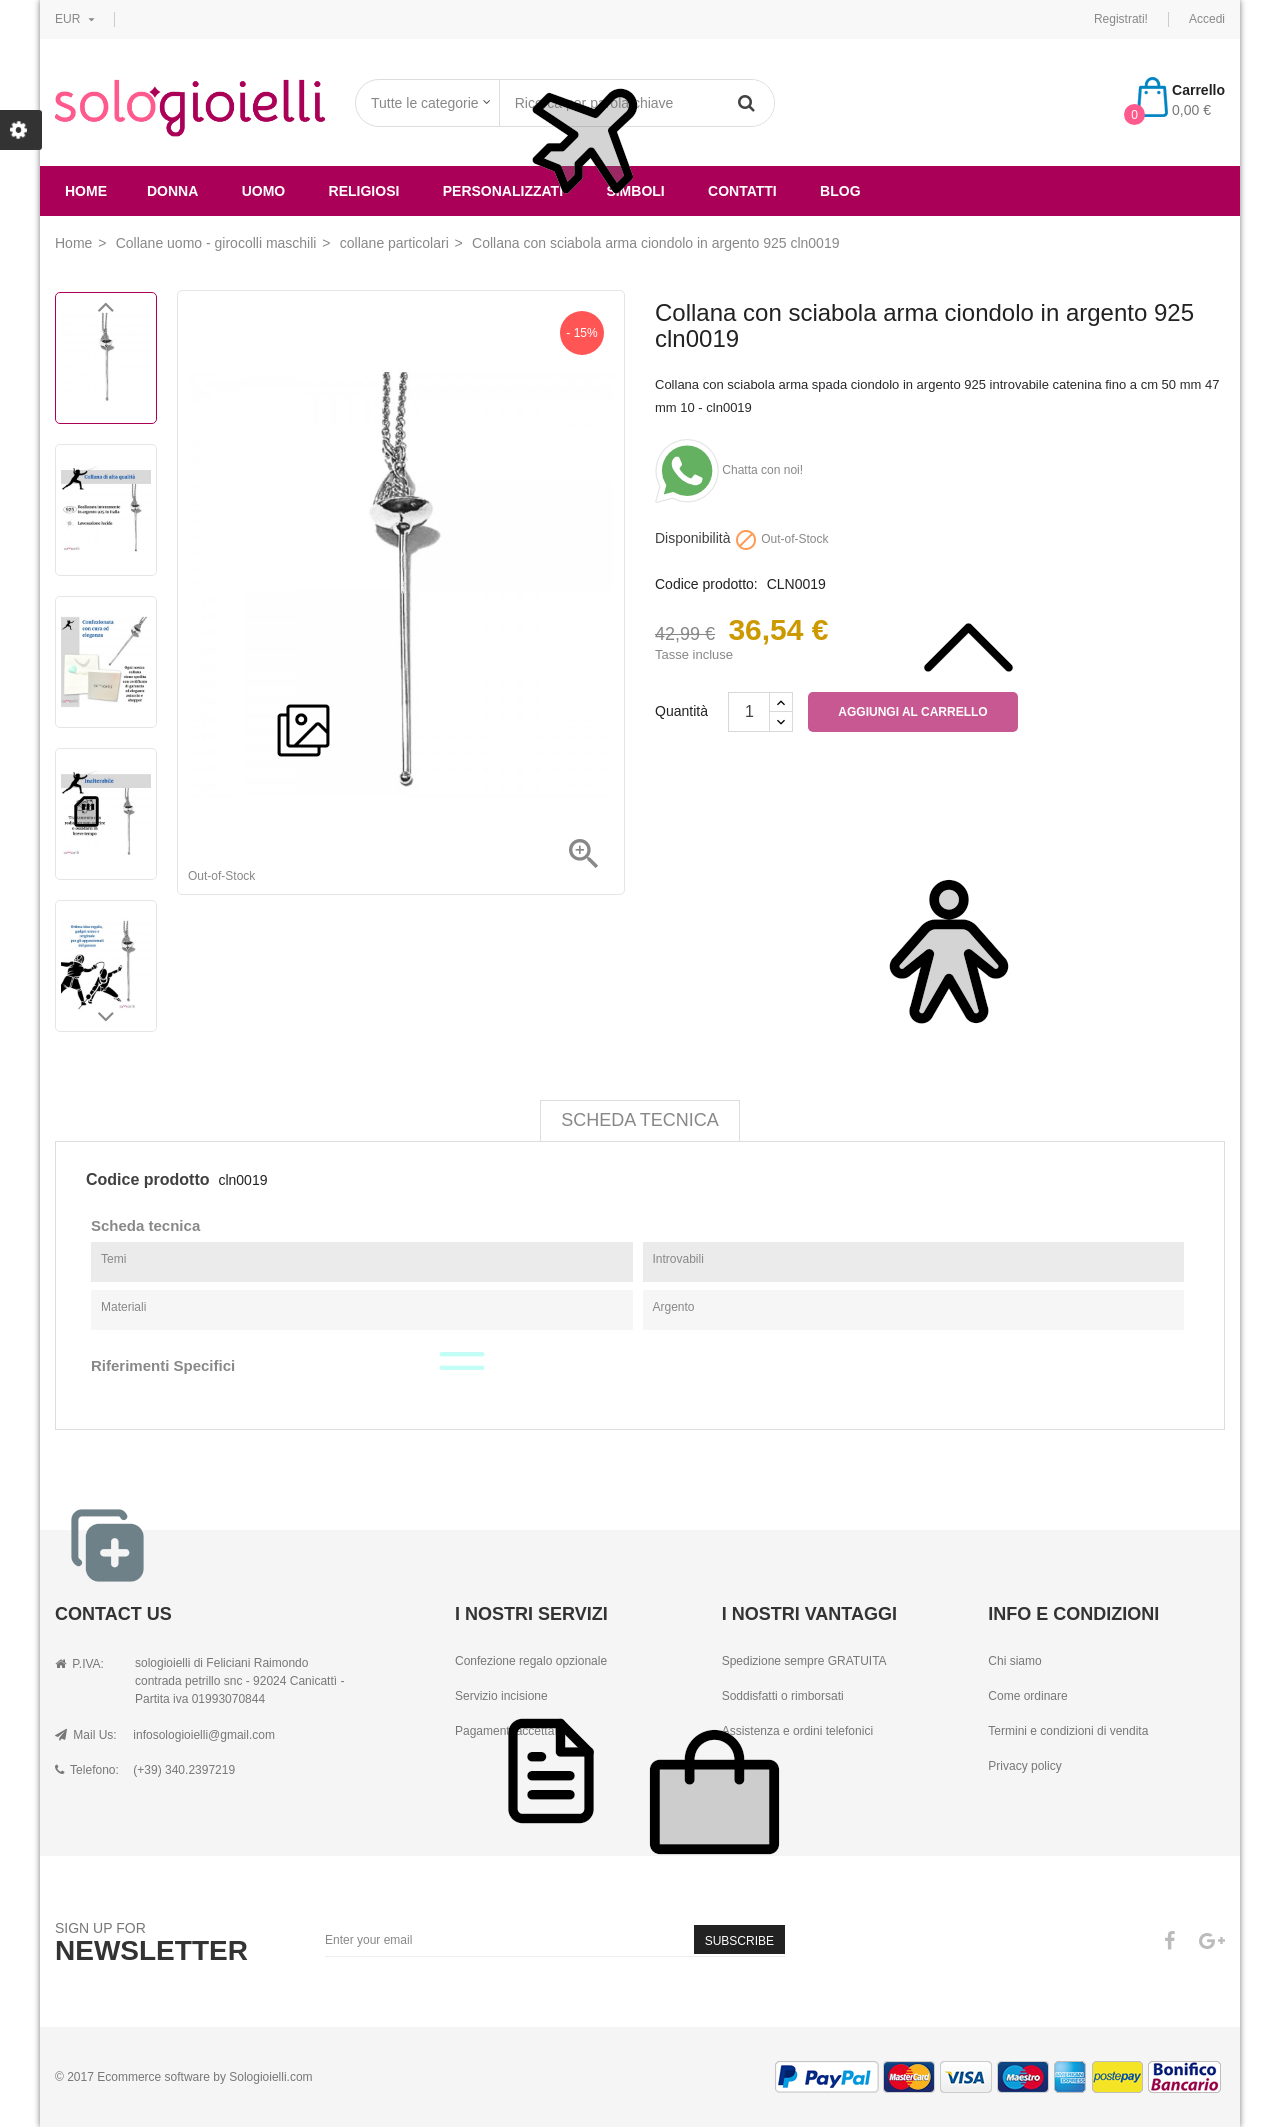 The height and width of the screenshot is (2127, 1280). I want to click on reorder or rearrange items in a list, so click(462, 1361).